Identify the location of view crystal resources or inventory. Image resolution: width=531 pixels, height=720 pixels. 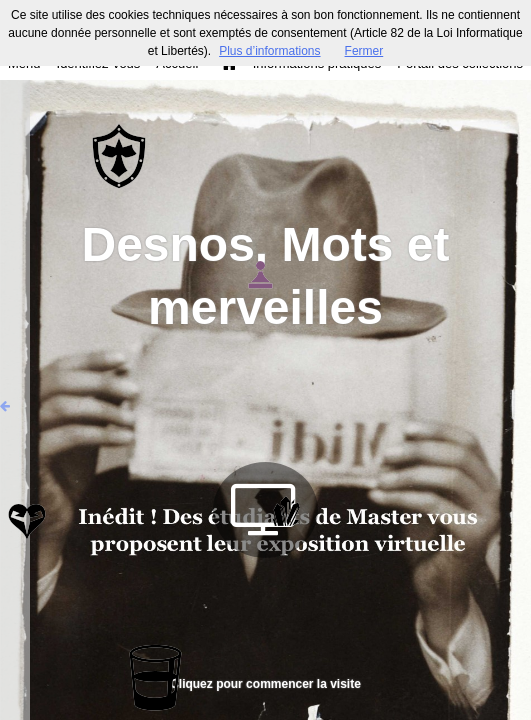
(286, 511).